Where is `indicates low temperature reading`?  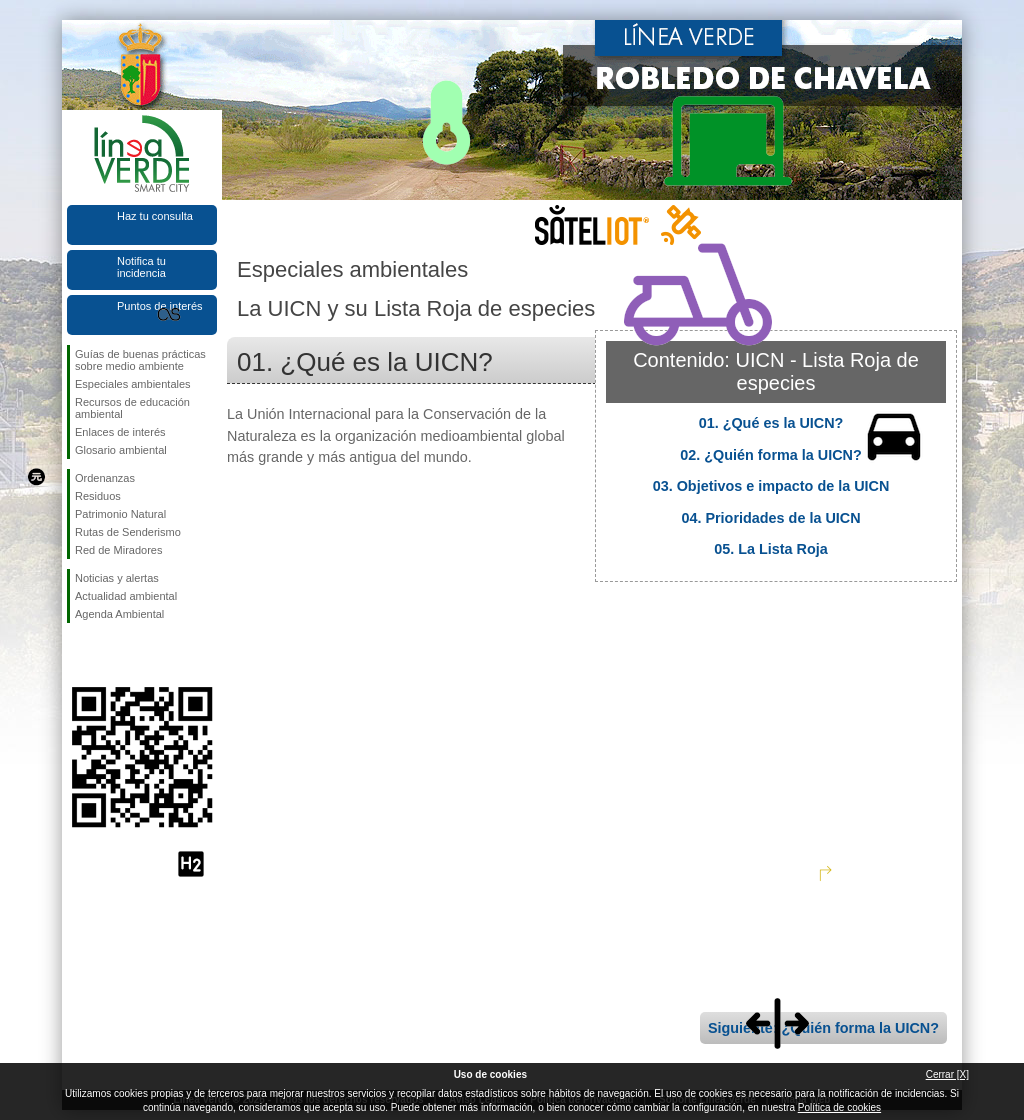 indicates low temperature reading is located at coordinates (446, 122).